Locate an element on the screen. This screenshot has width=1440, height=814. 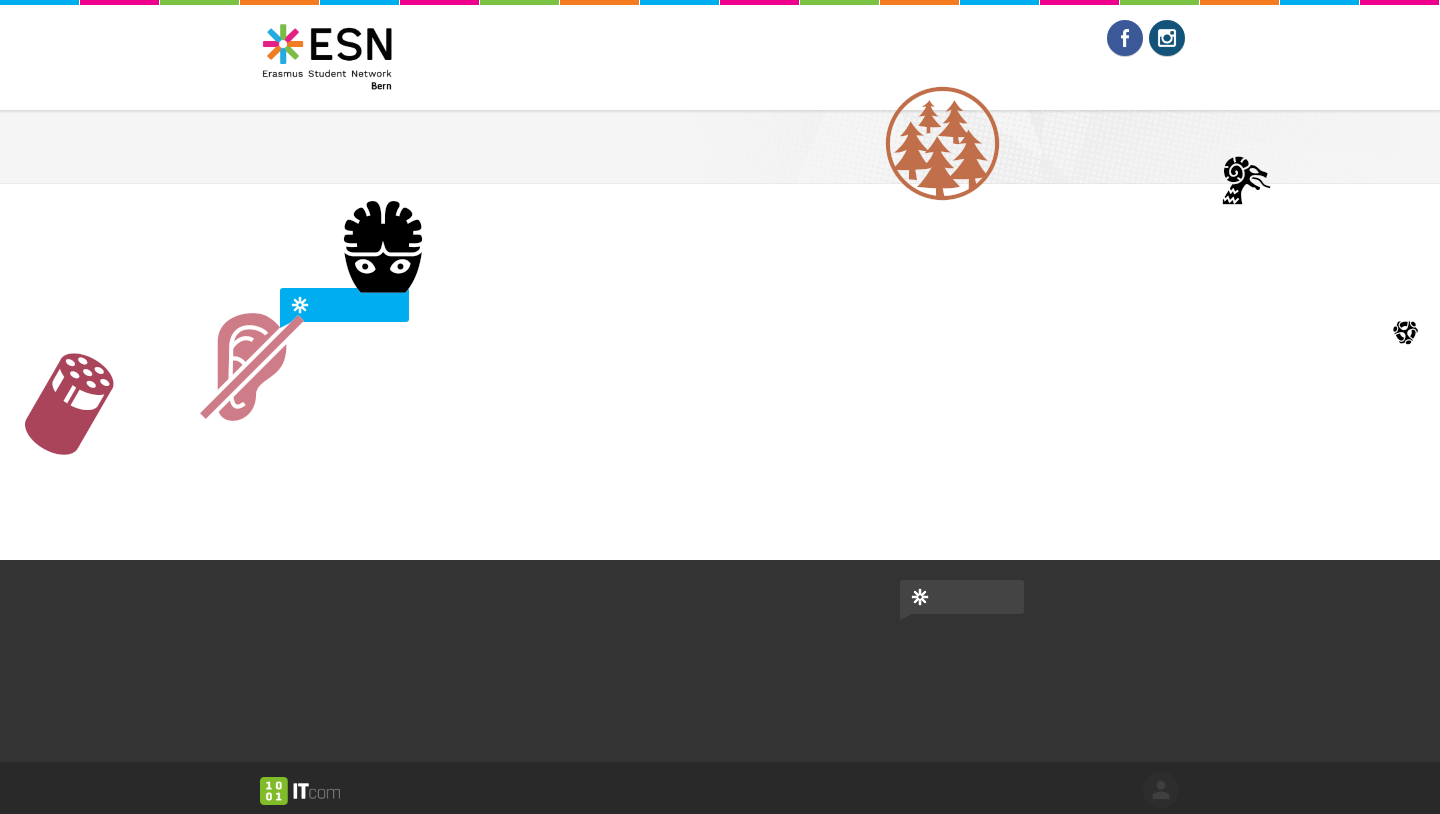
indicates a multi-attack or combo ability in a game is located at coordinates (1405, 332).